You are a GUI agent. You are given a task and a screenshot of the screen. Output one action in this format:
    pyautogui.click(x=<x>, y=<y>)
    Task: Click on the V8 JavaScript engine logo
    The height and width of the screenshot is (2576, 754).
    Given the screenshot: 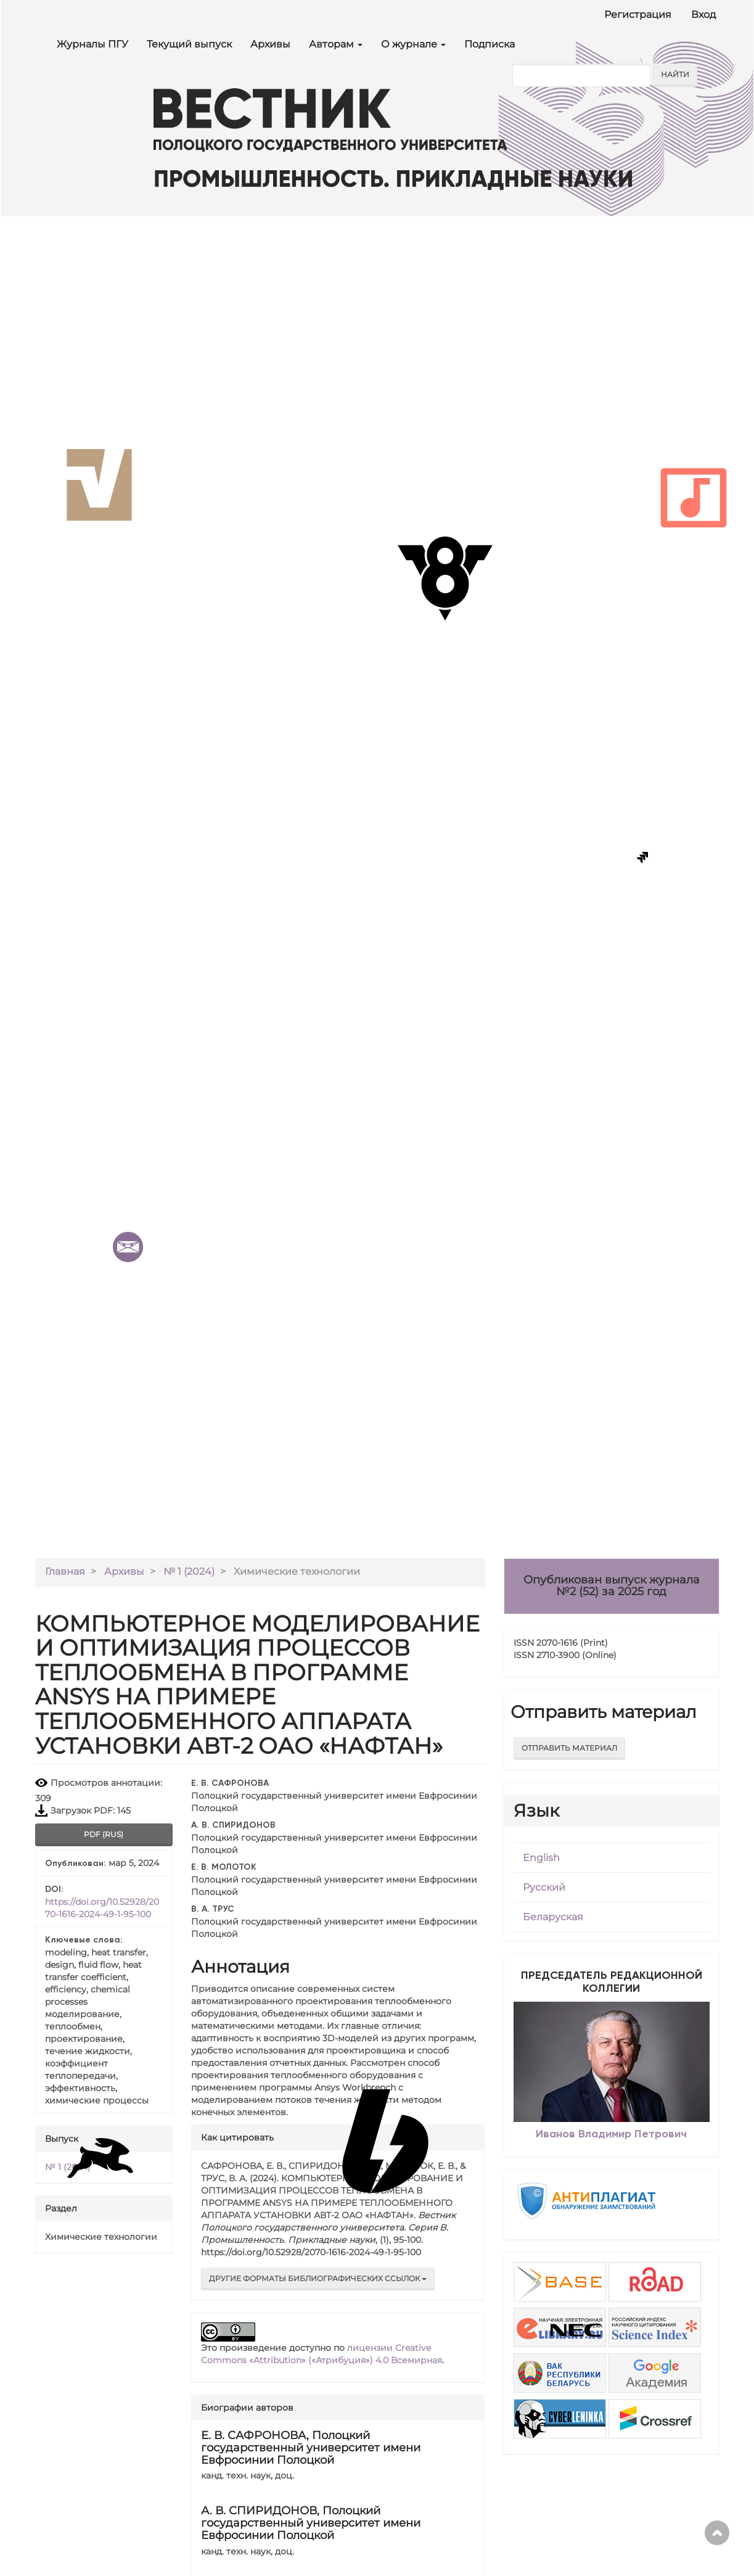 What is the action you would take?
    pyautogui.click(x=445, y=579)
    